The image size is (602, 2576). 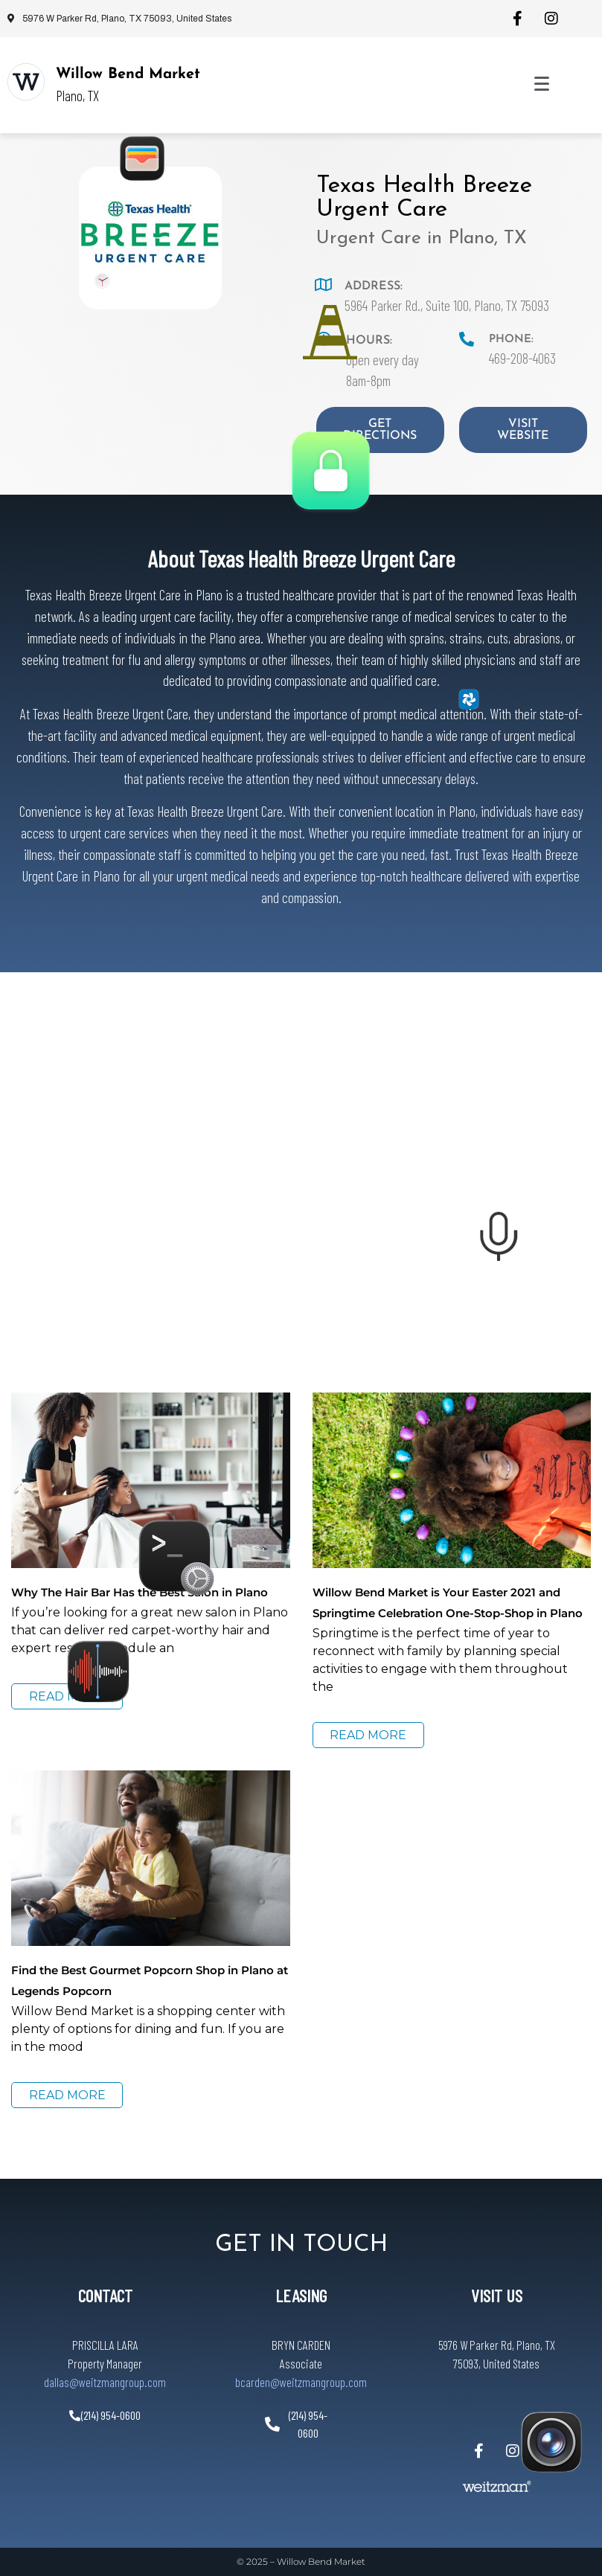 I want to click on access date and time settings, so click(x=102, y=280).